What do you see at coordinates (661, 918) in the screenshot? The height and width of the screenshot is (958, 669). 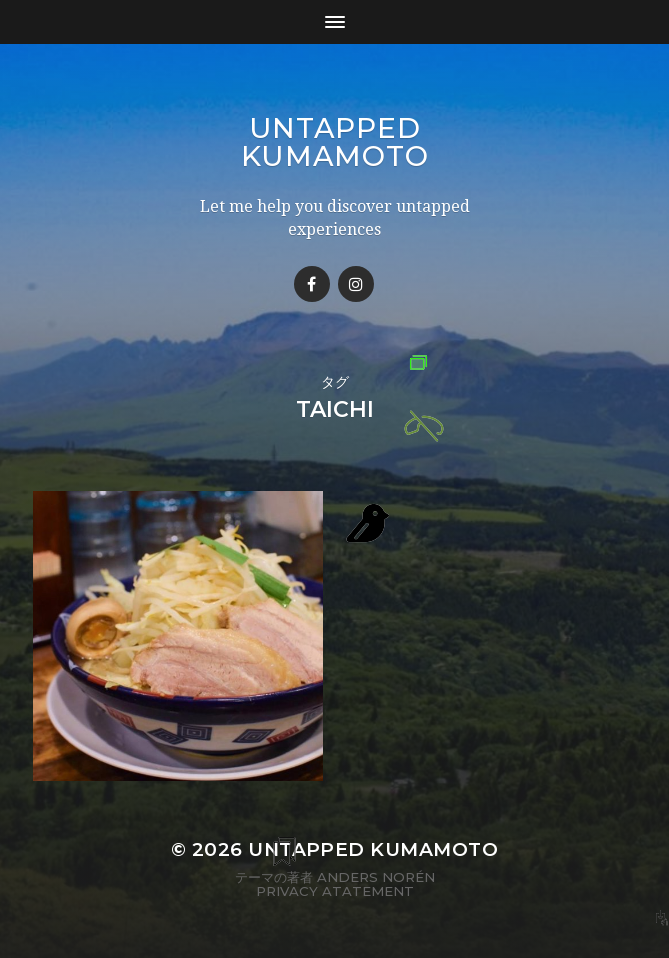 I see `withdraw funds or cash out` at bounding box center [661, 918].